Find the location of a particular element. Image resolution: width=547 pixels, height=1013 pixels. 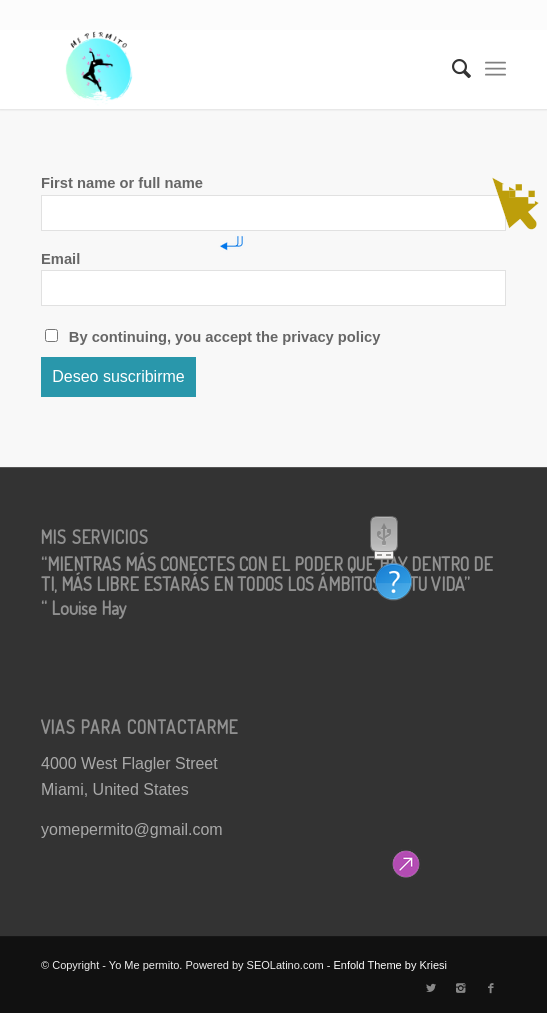

reply to all recipients of an email is located at coordinates (231, 243).